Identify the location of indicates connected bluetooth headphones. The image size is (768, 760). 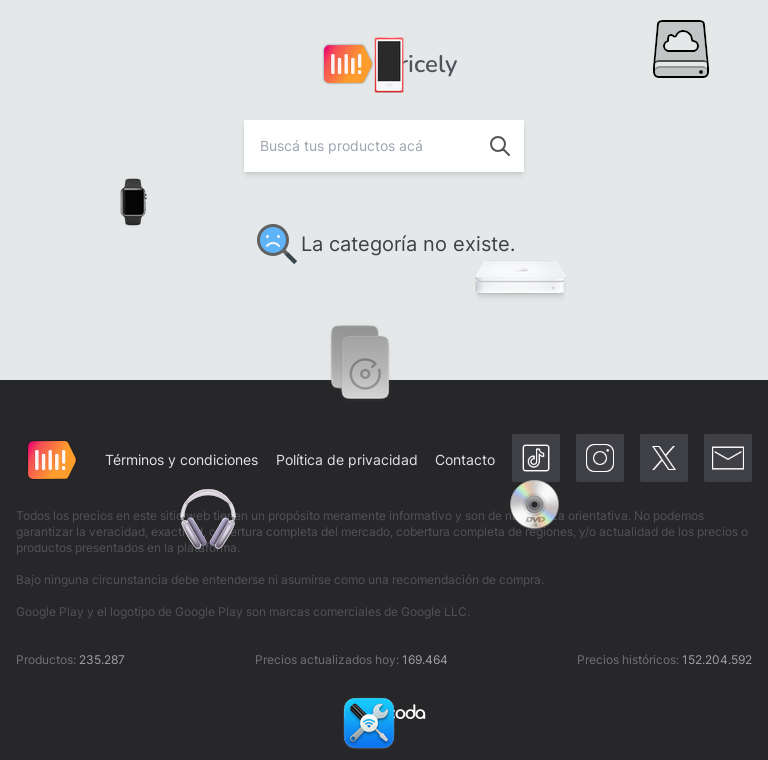
(208, 519).